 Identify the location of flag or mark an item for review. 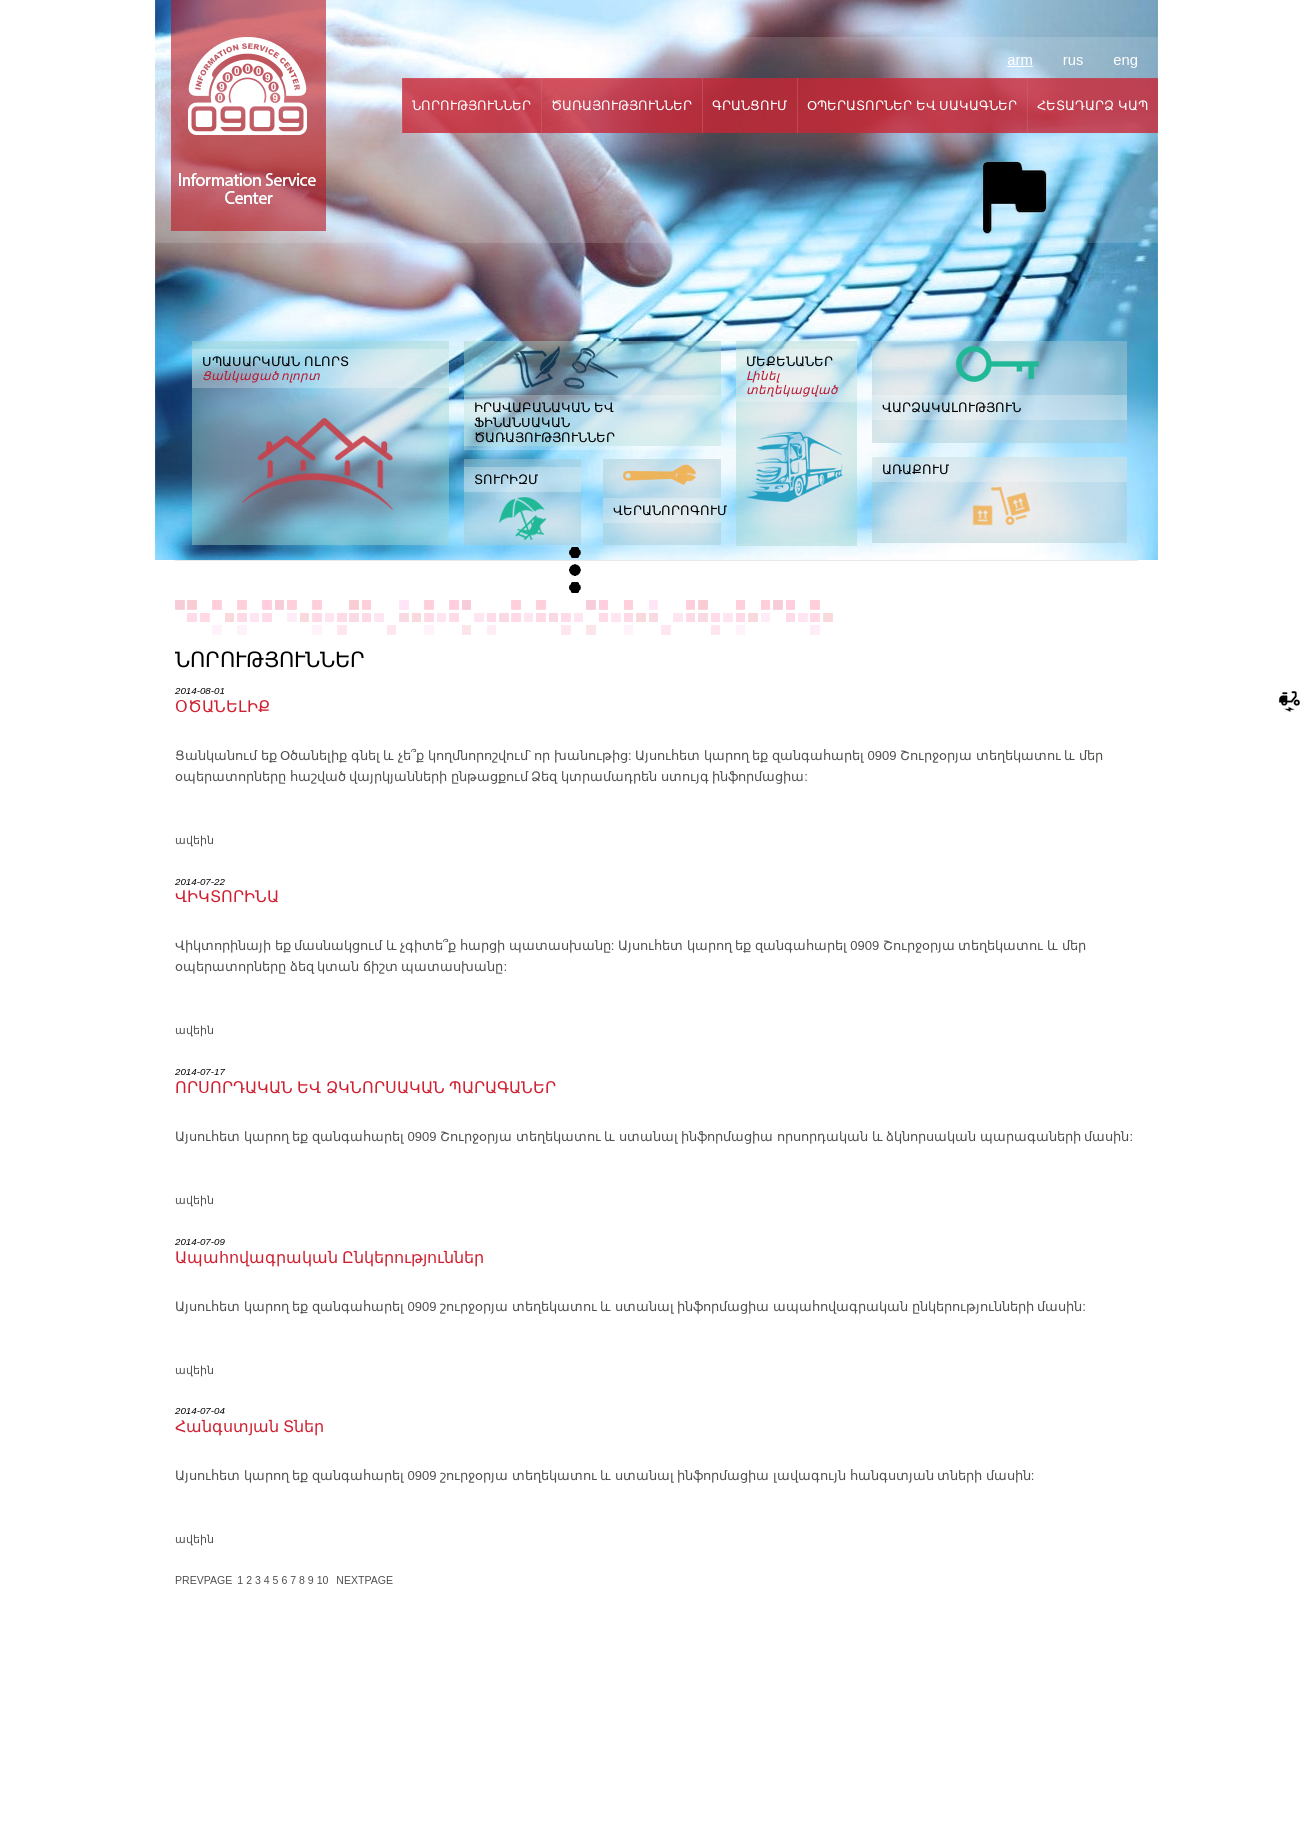
(1012, 195).